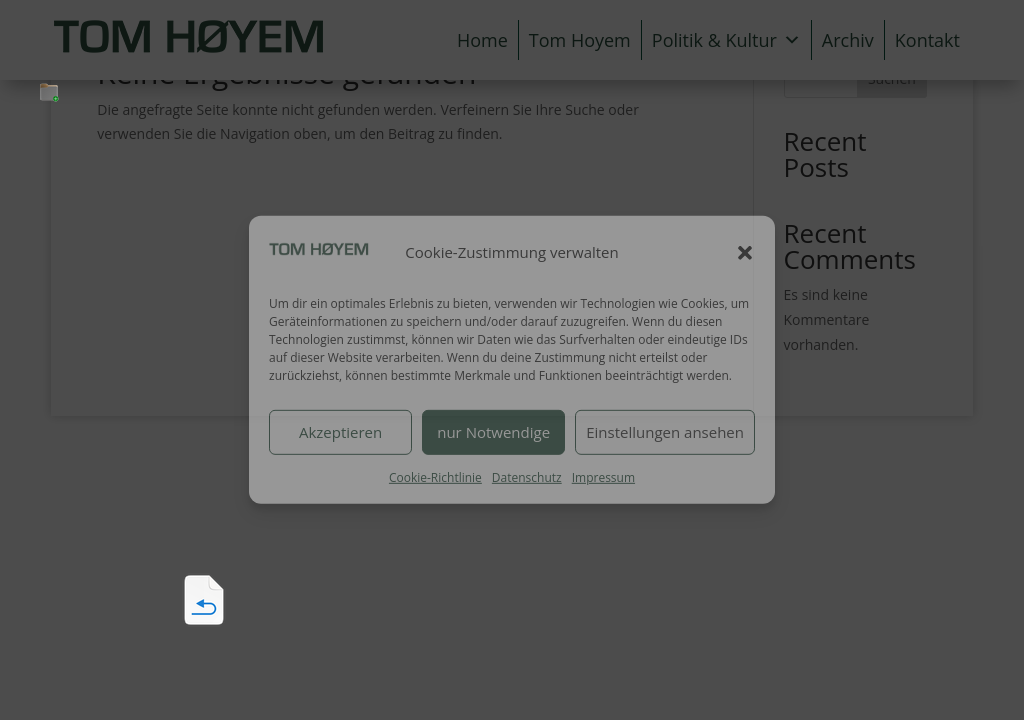  What do you see at coordinates (204, 600) in the screenshot?
I see `revert document to previous version` at bounding box center [204, 600].